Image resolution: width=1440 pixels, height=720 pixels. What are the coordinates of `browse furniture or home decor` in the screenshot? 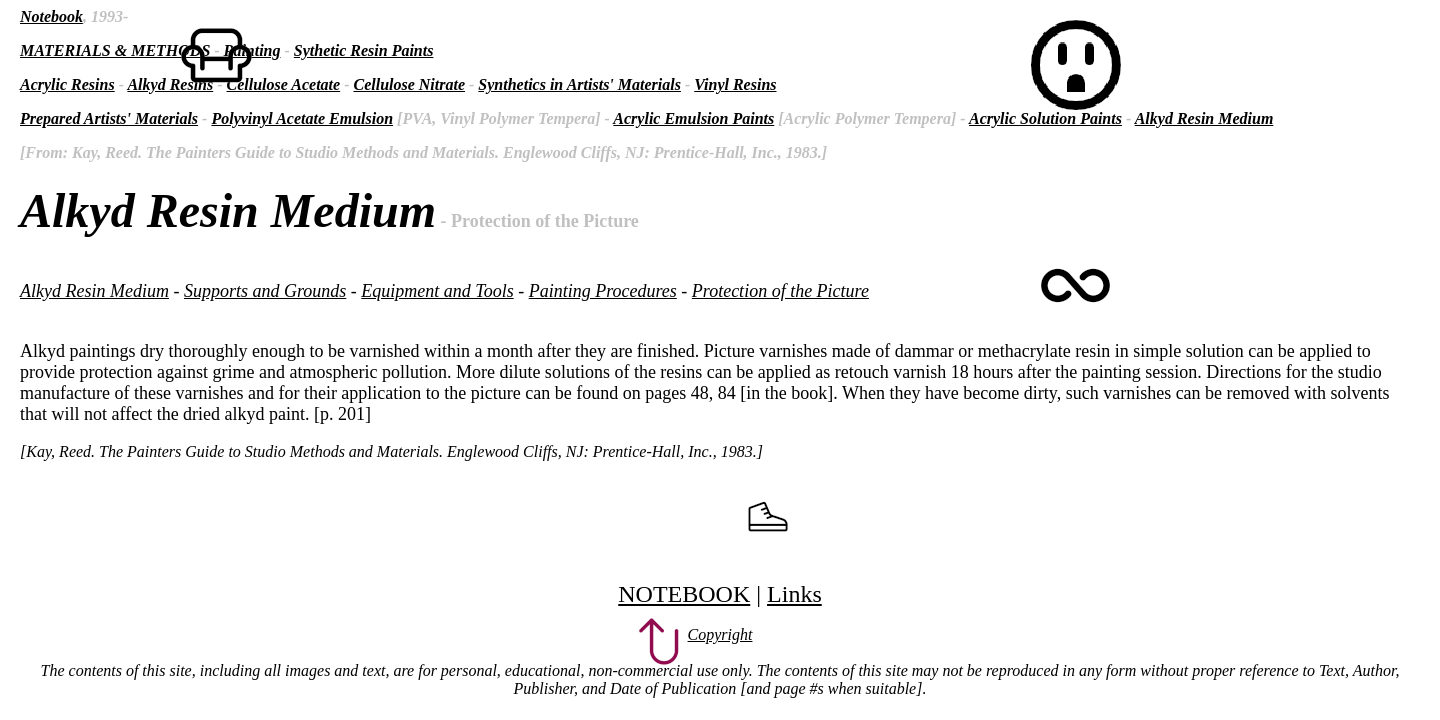 It's located at (216, 56).